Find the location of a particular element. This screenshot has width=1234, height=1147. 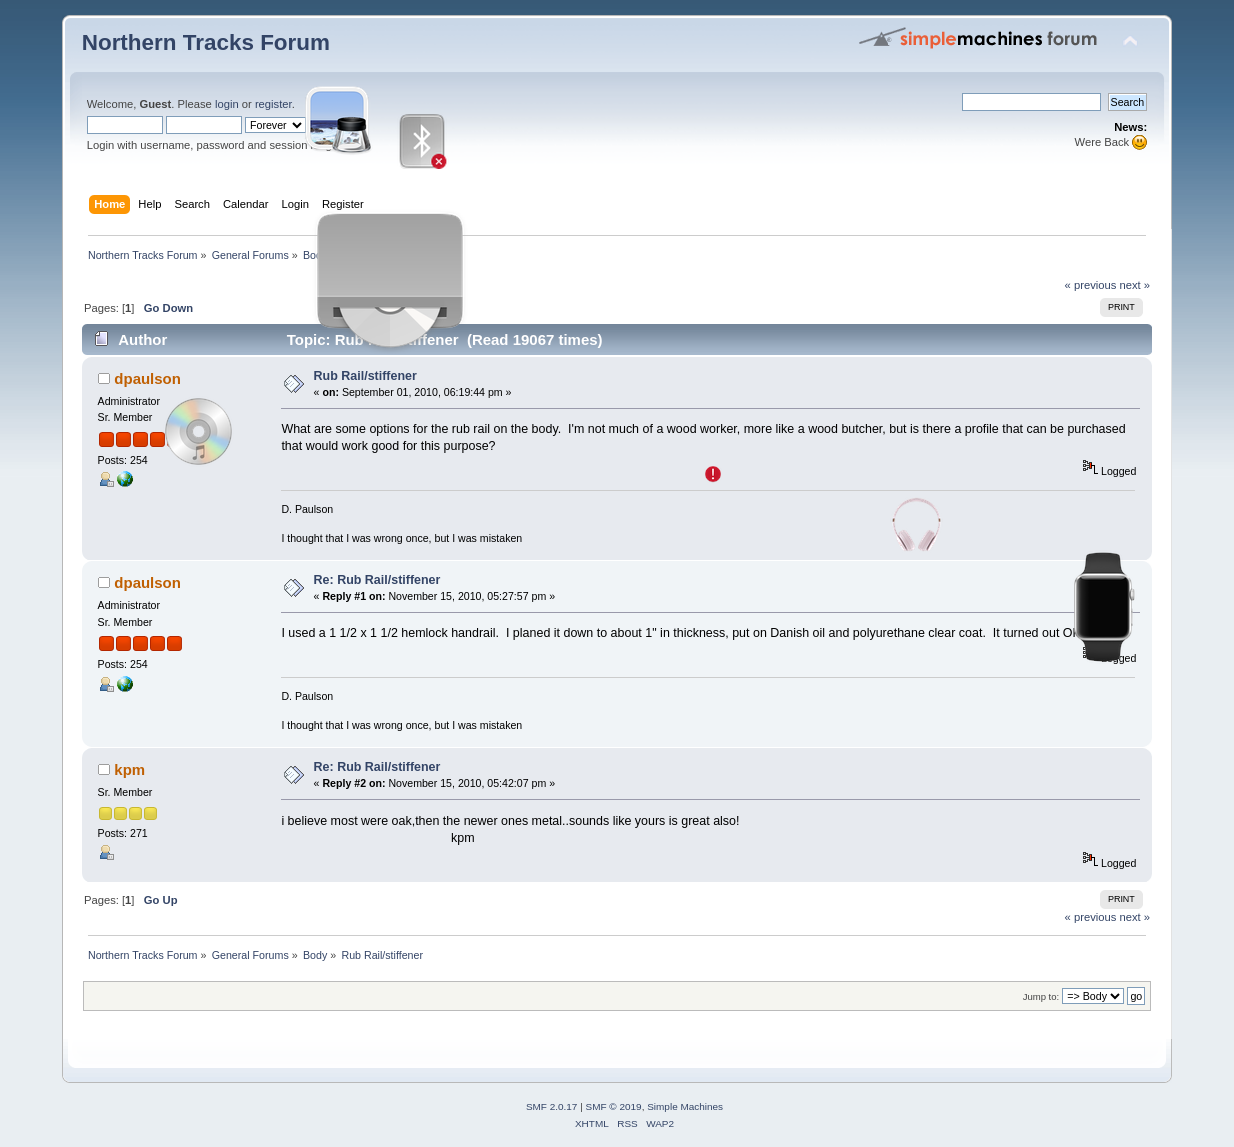

audio CD or music disc detected is located at coordinates (198, 431).